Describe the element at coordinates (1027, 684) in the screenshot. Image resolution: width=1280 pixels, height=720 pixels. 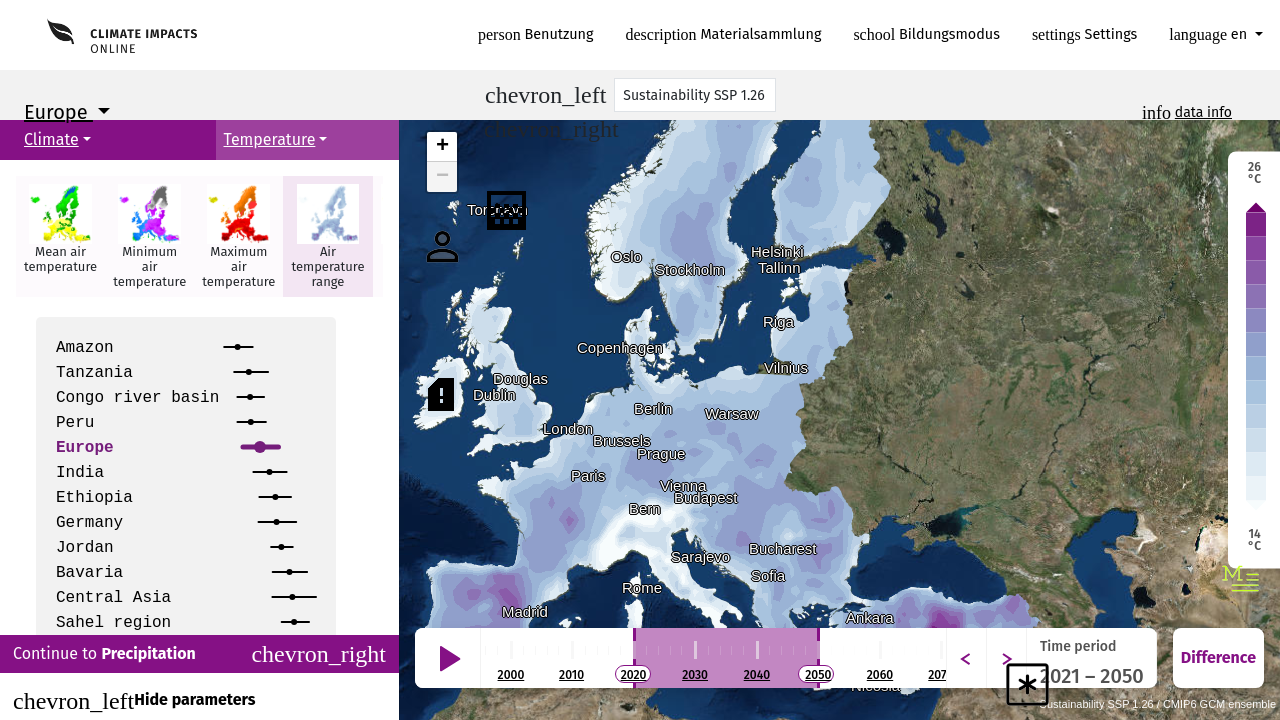
I see `generate a new access key or password` at that location.